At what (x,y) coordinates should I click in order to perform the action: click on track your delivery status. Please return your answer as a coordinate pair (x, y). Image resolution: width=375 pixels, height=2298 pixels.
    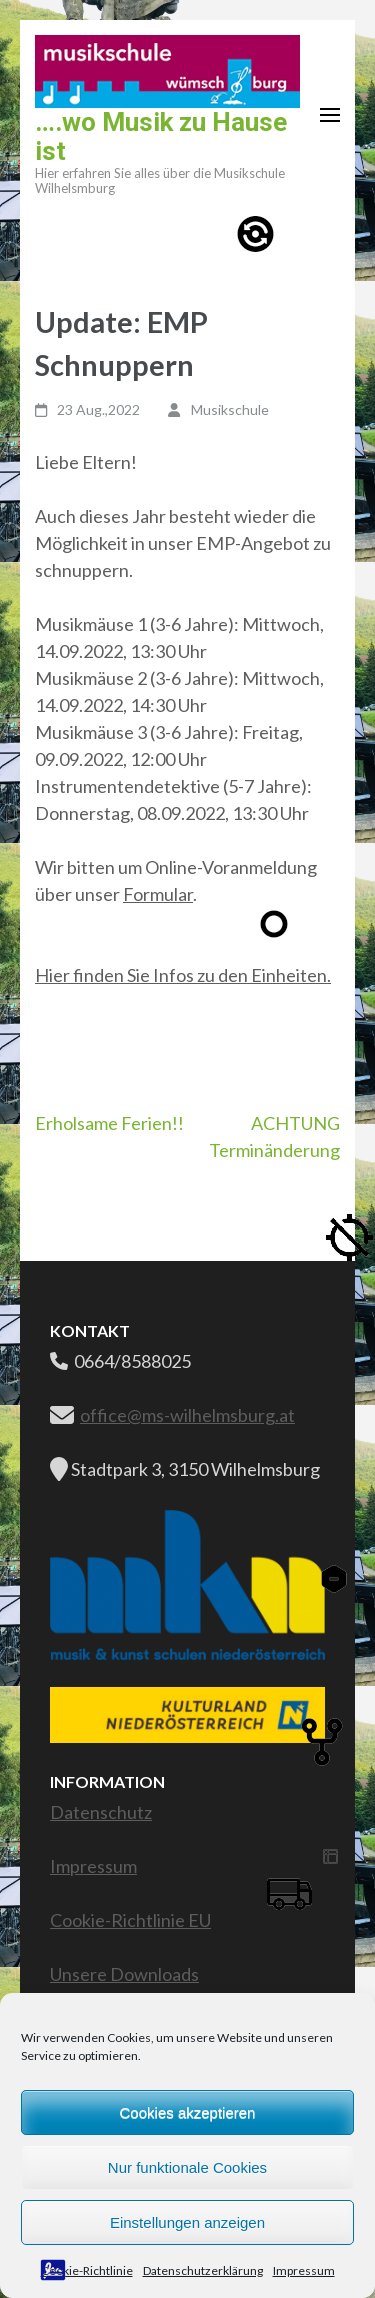
    Looking at the image, I should click on (288, 1892).